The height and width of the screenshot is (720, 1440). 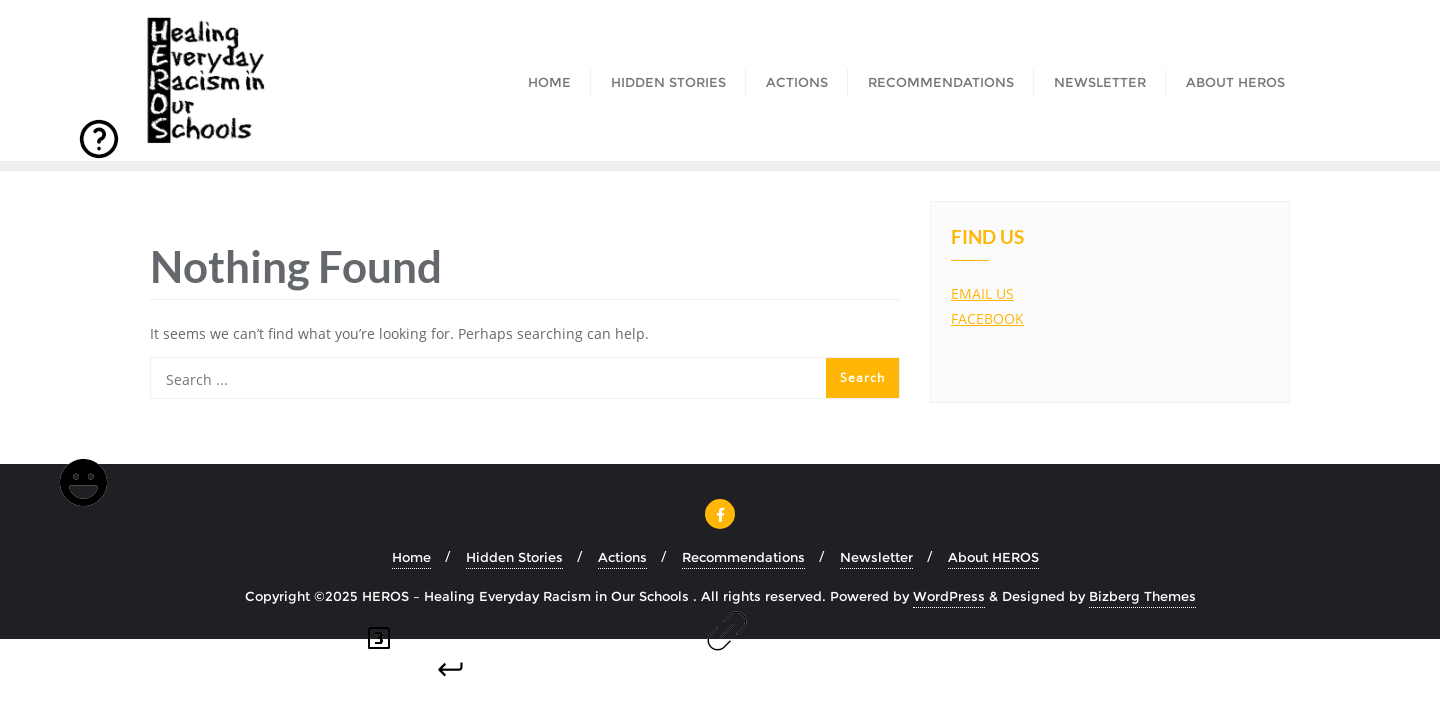 What do you see at coordinates (727, 631) in the screenshot?
I see `copy link to clipboard` at bounding box center [727, 631].